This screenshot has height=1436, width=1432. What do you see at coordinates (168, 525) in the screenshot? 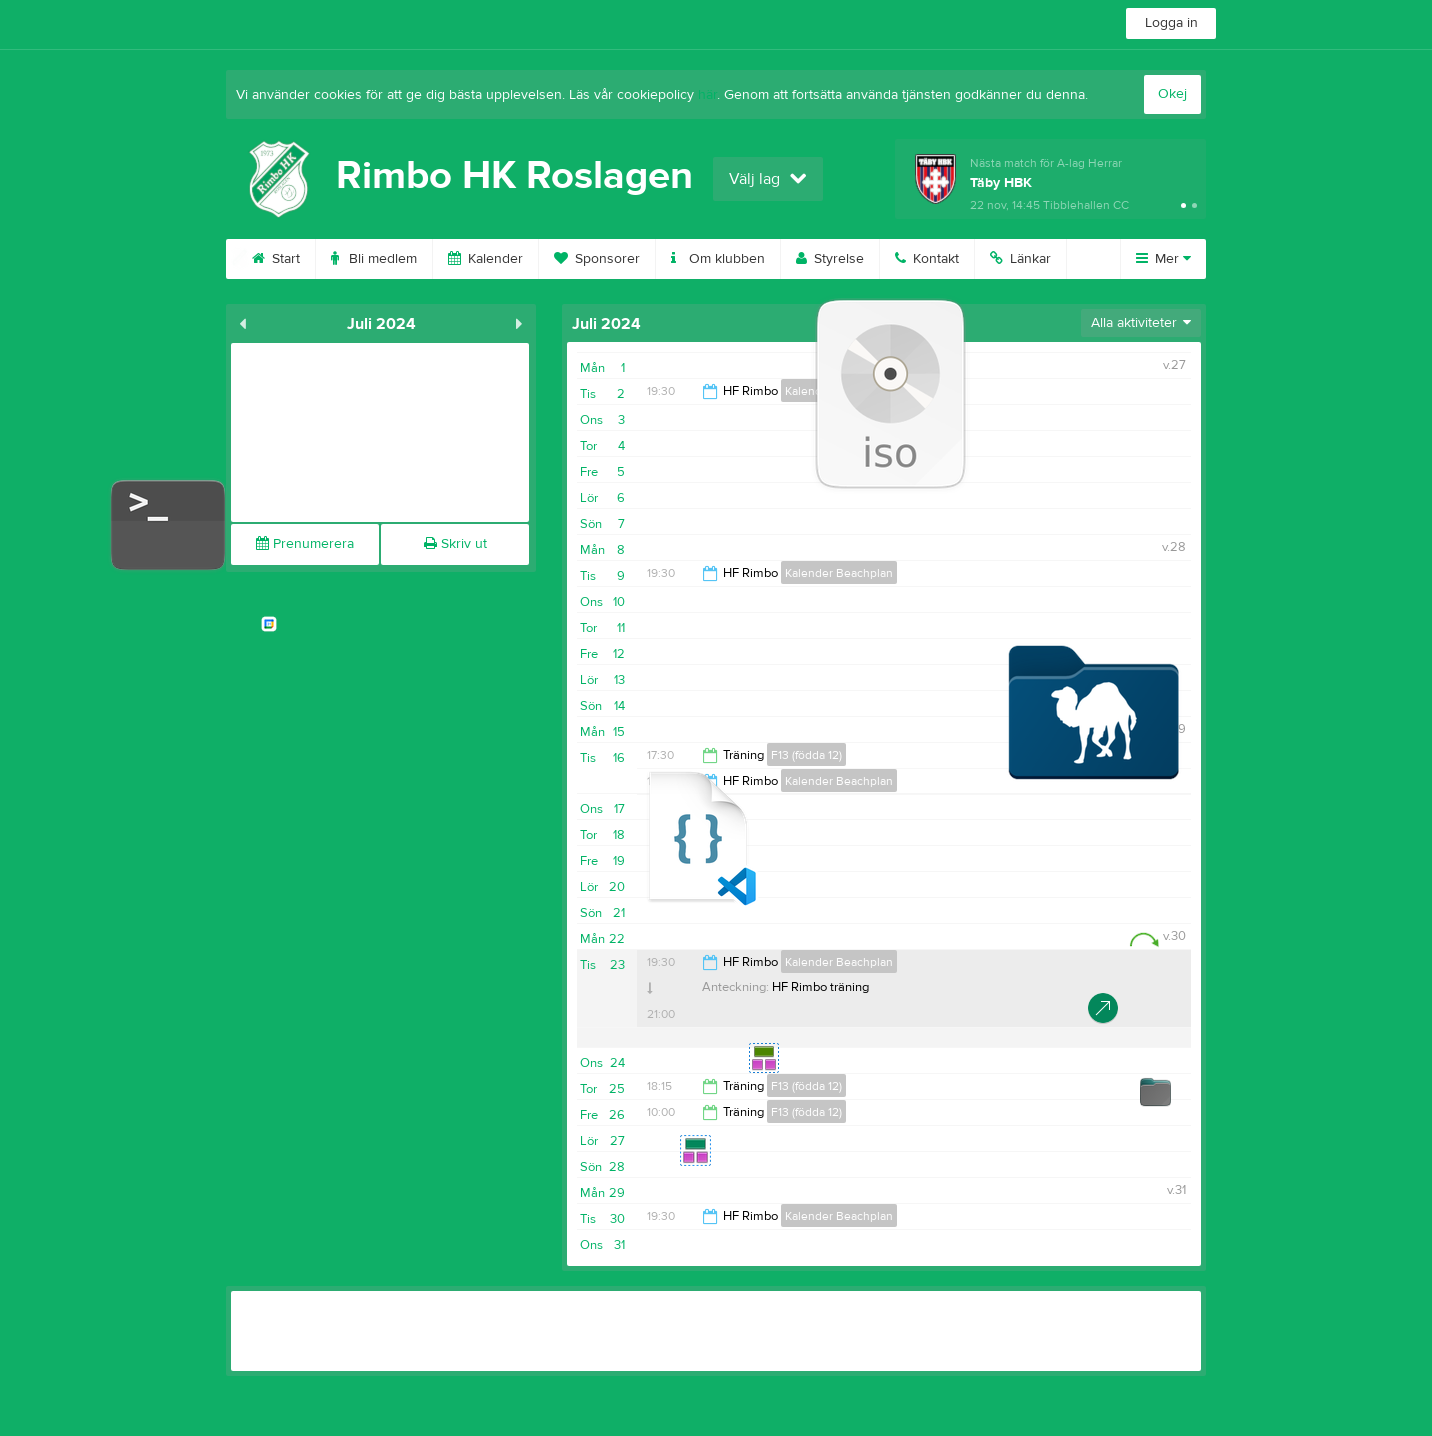
I see `open the terminal application` at bounding box center [168, 525].